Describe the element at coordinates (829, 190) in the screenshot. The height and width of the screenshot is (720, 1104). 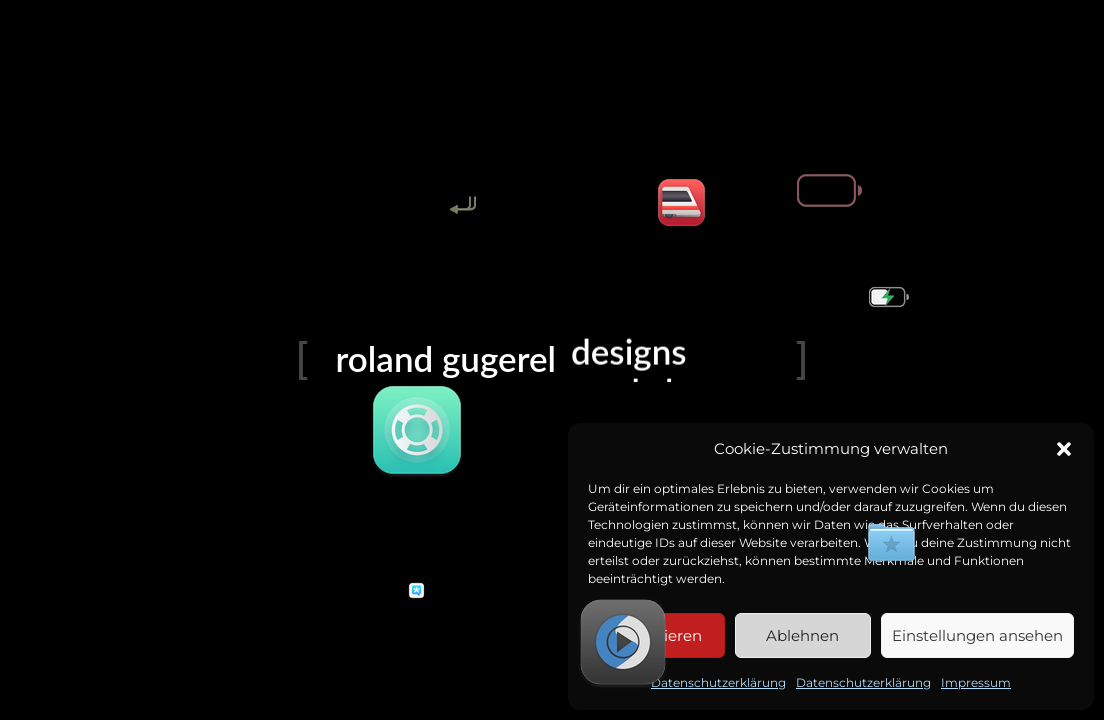
I see `indicates battery is completely empty` at that location.